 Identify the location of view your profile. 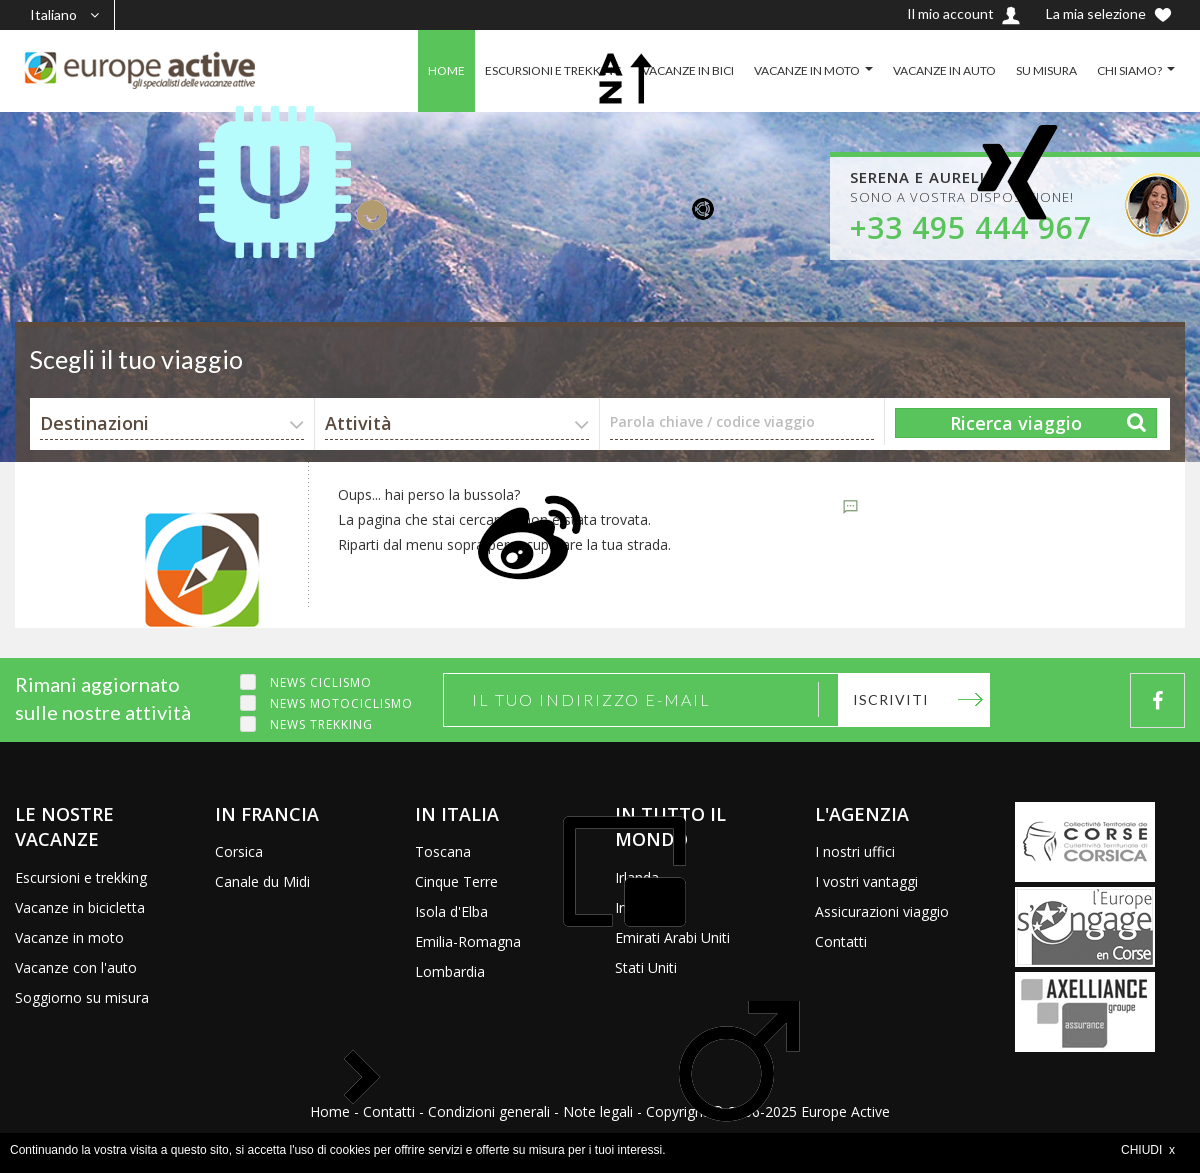
(372, 215).